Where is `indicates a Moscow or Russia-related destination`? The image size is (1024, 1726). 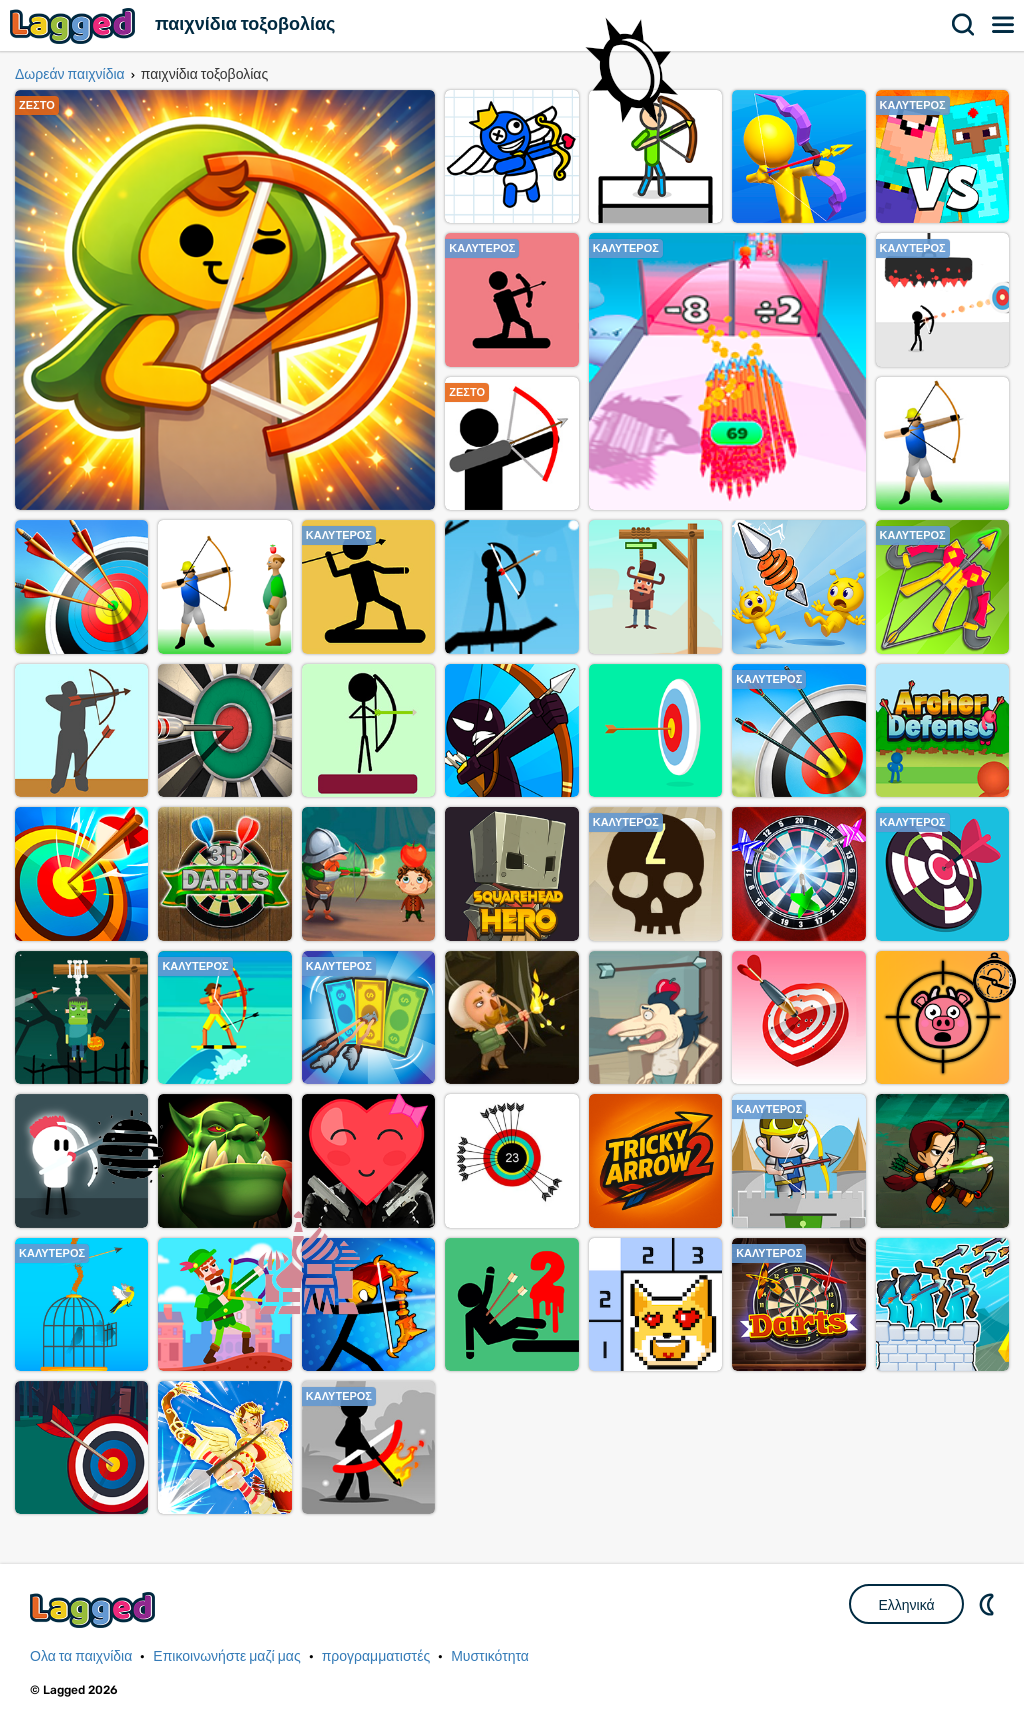
indicates a Moscow or Russia-related destination is located at coordinates (309, 1262).